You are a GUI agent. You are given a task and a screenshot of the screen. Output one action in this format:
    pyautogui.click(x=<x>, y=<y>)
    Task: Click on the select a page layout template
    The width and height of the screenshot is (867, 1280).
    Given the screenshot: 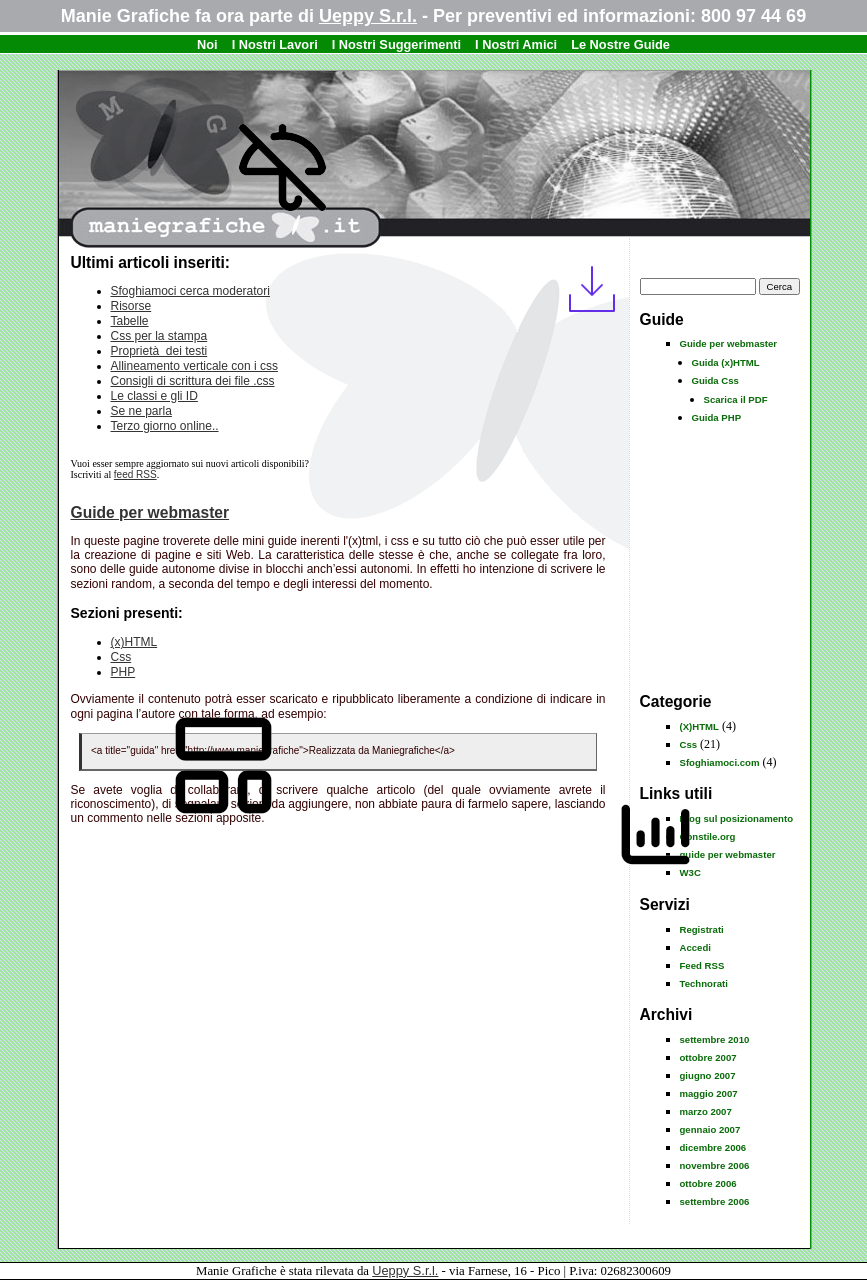 What is the action you would take?
    pyautogui.click(x=223, y=765)
    